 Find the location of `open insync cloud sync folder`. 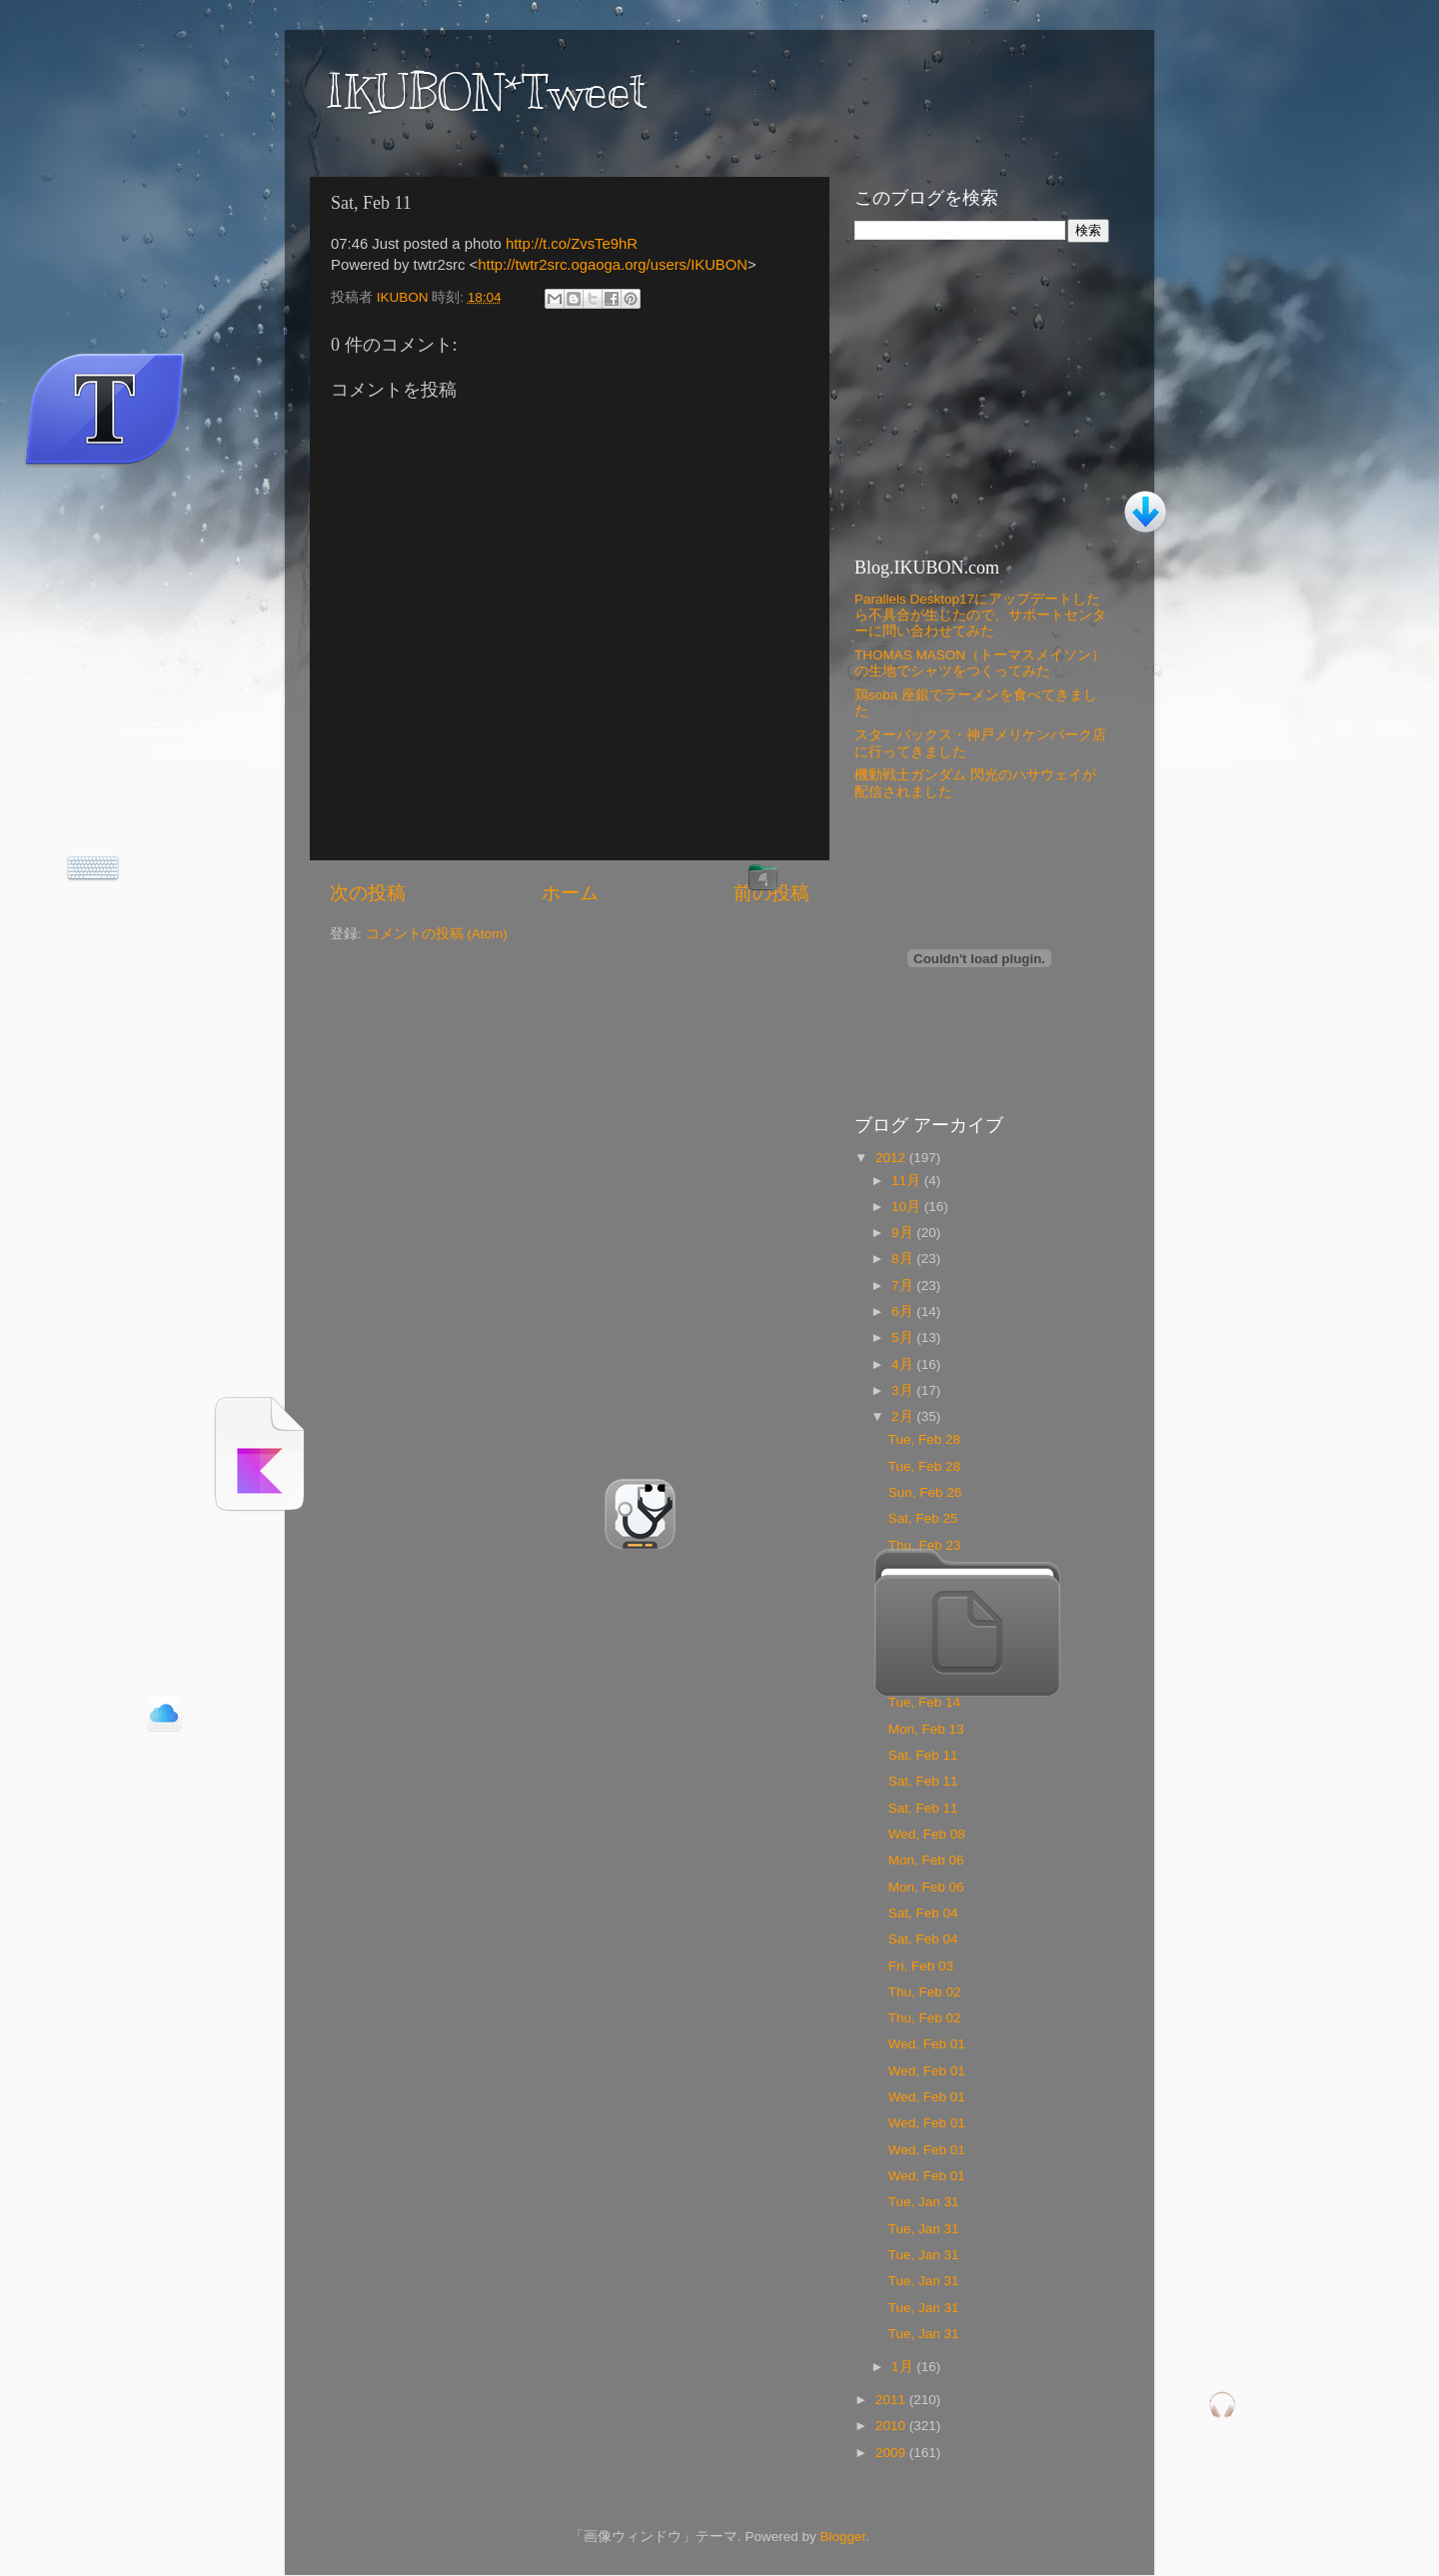

open insync cloud sync folder is located at coordinates (762, 876).